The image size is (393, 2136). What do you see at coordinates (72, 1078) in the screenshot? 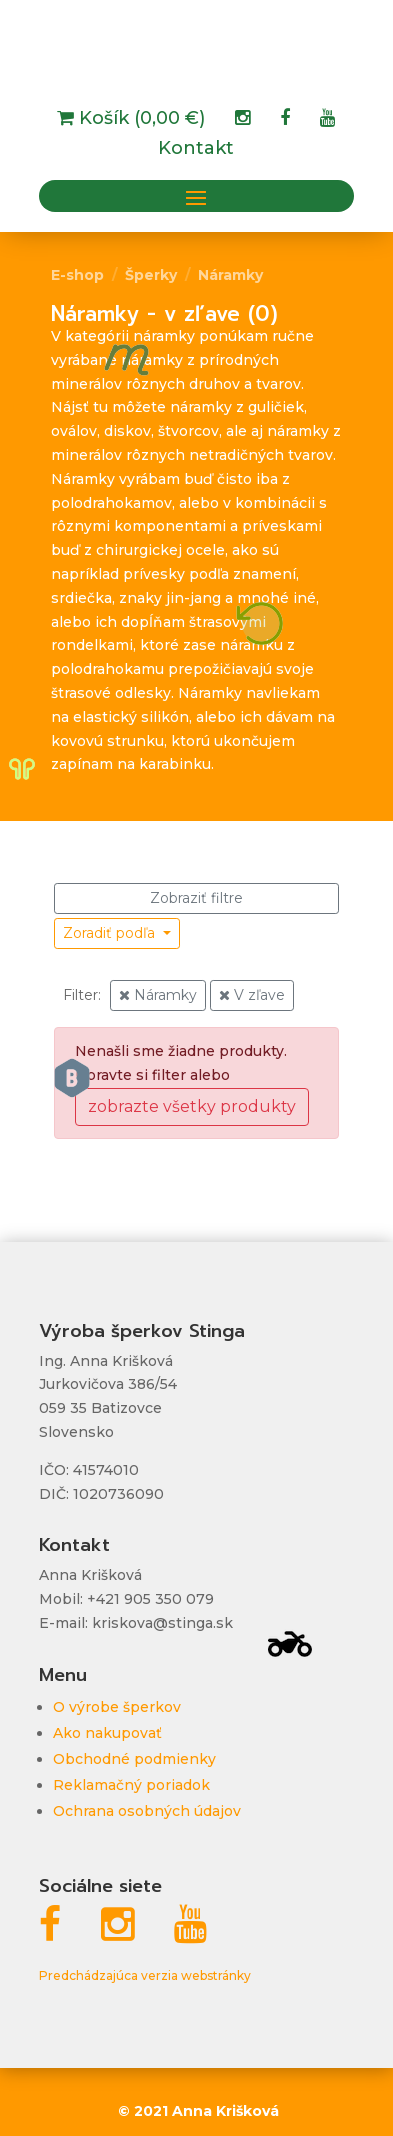
I see `indicates bold text formatting option` at bounding box center [72, 1078].